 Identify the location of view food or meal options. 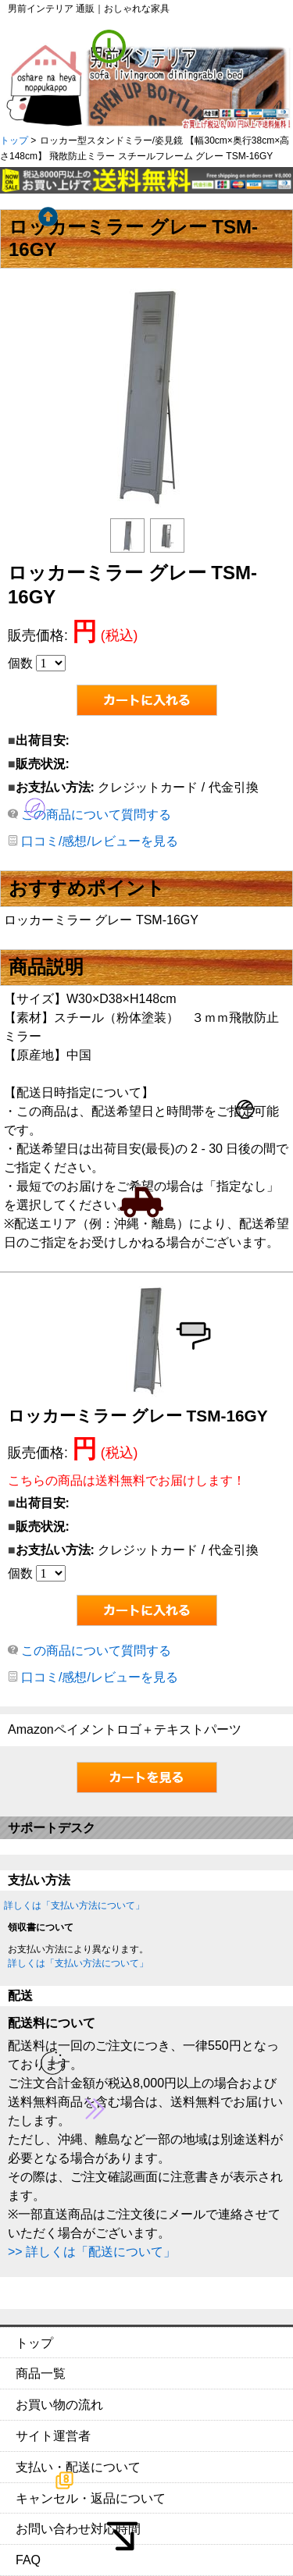
(245, 1109).